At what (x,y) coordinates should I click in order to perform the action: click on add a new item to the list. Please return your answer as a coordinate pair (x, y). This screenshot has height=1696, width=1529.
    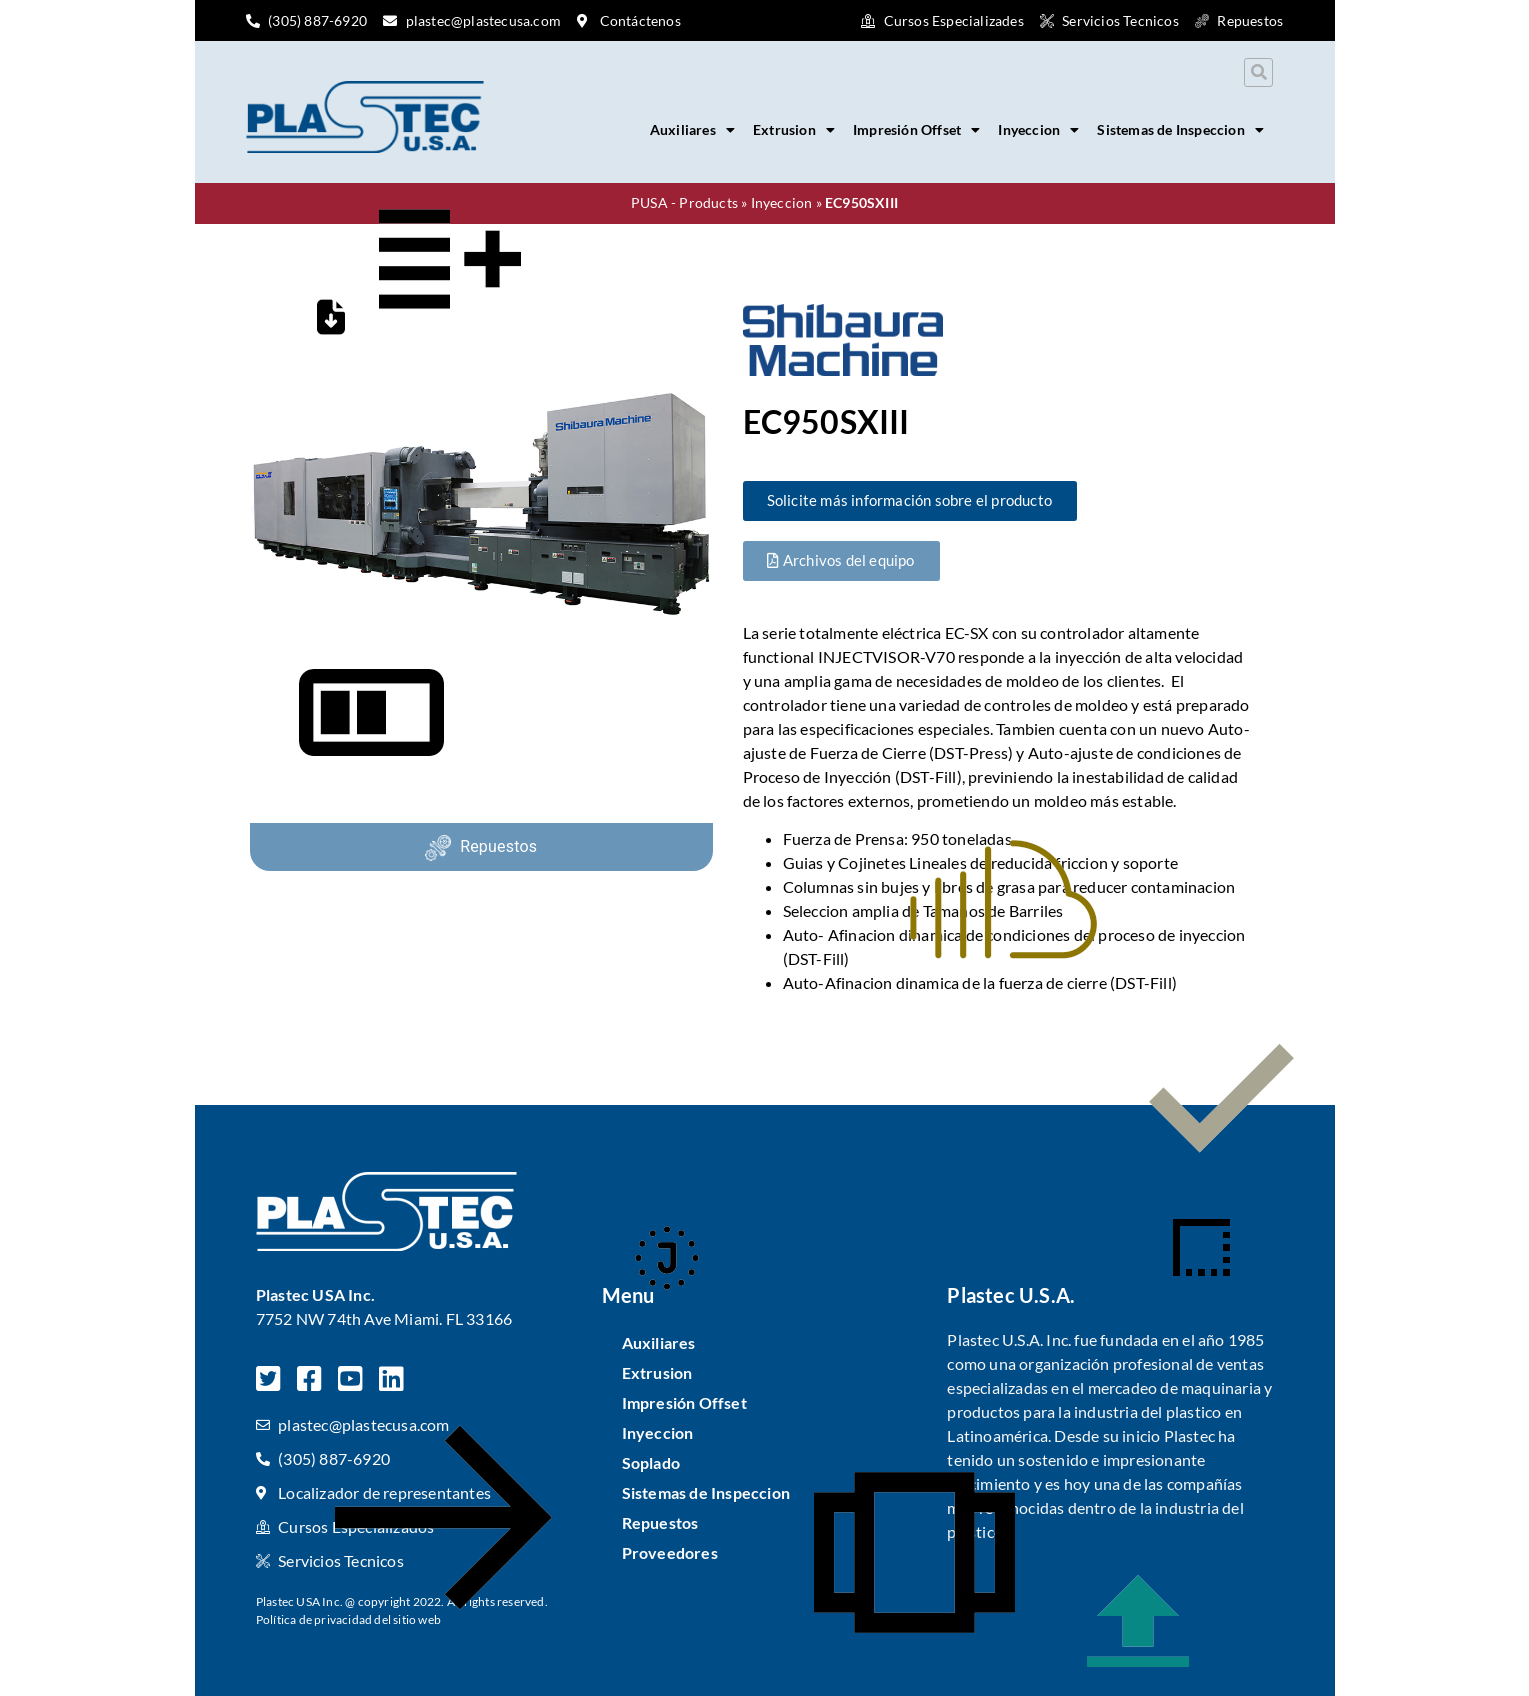
    Looking at the image, I should click on (450, 259).